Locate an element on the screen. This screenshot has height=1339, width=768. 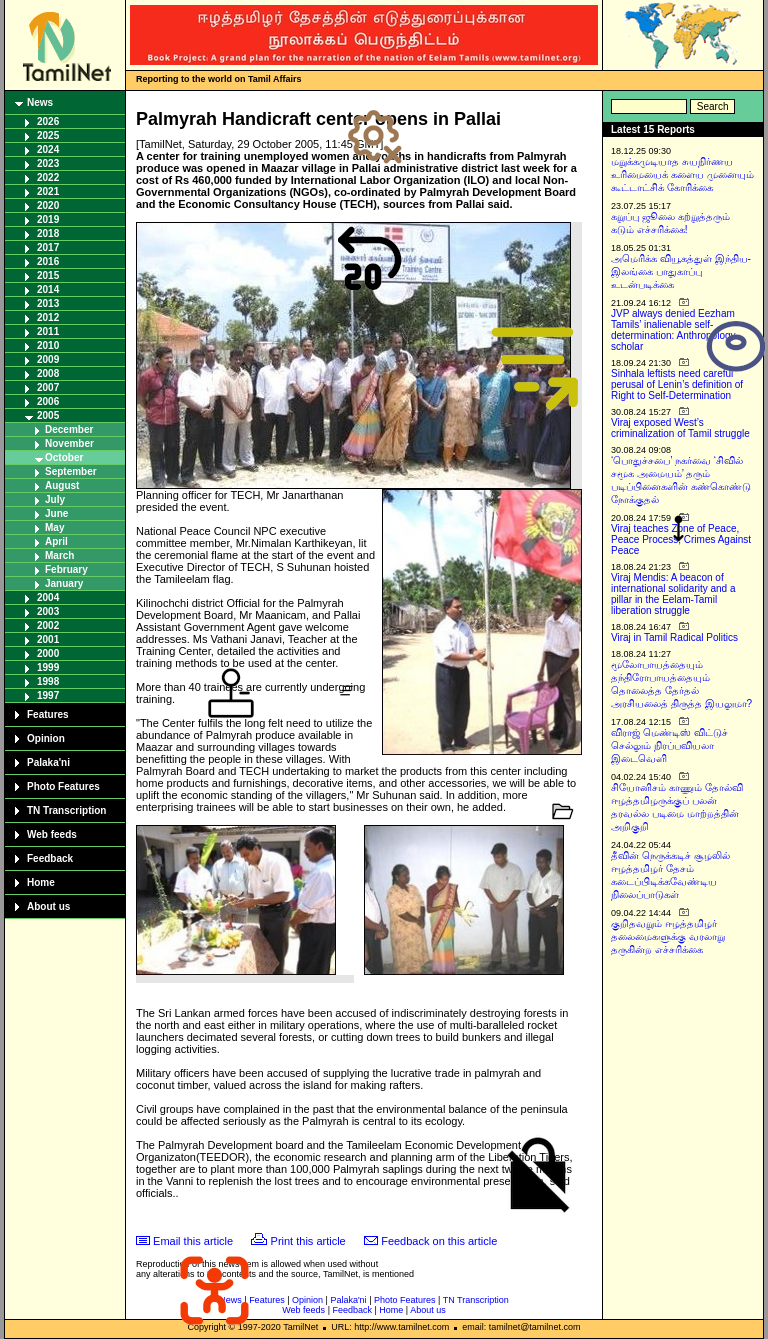
share current filter settings is located at coordinates (532, 359).